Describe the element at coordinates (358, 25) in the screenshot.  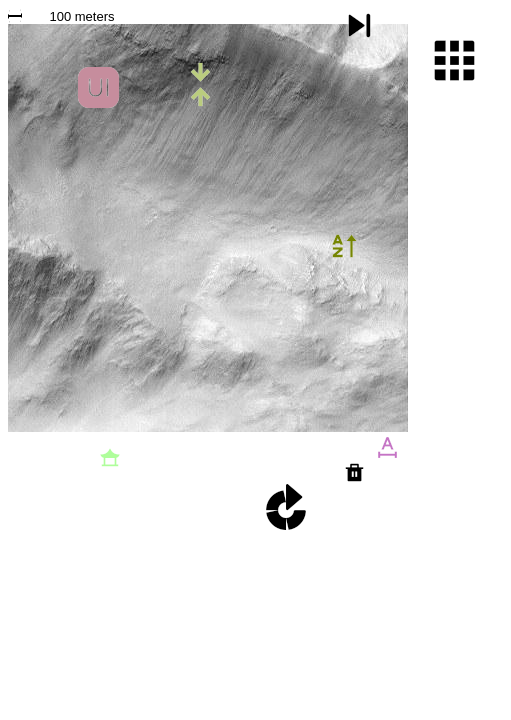
I see `skip to the next track` at that location.